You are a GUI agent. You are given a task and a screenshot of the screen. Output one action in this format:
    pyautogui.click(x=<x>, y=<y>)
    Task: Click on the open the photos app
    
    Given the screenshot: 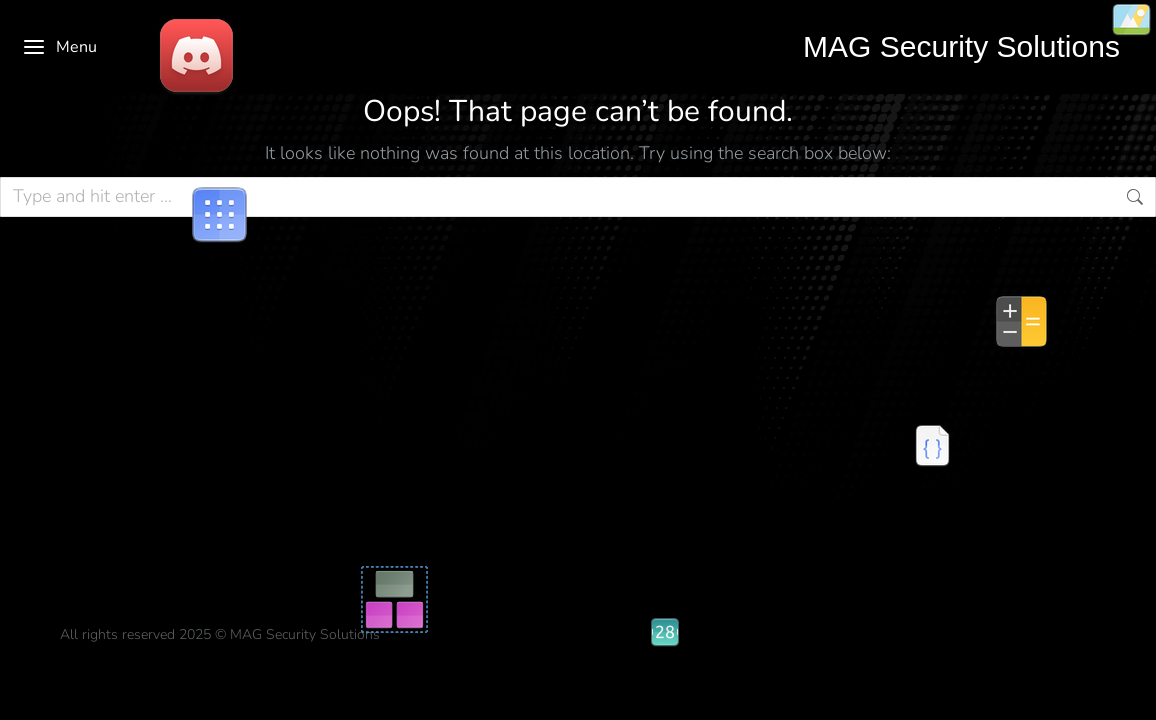 What is the action you would take?
    pyautogui.click(x=1131, y=19)
    